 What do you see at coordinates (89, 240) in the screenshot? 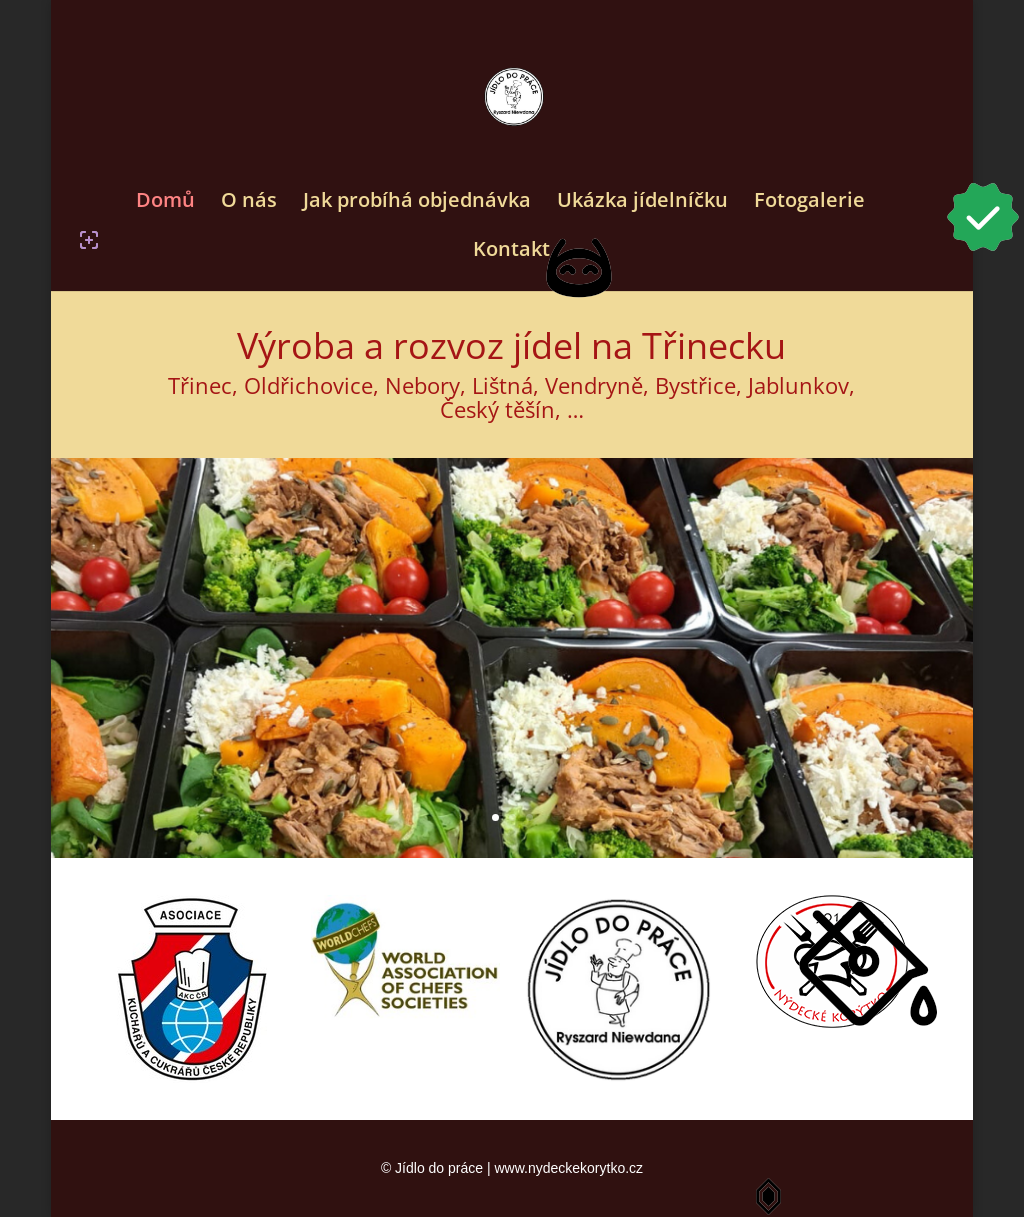
I see `center or focus on current location` at bounding box center [89, 240].